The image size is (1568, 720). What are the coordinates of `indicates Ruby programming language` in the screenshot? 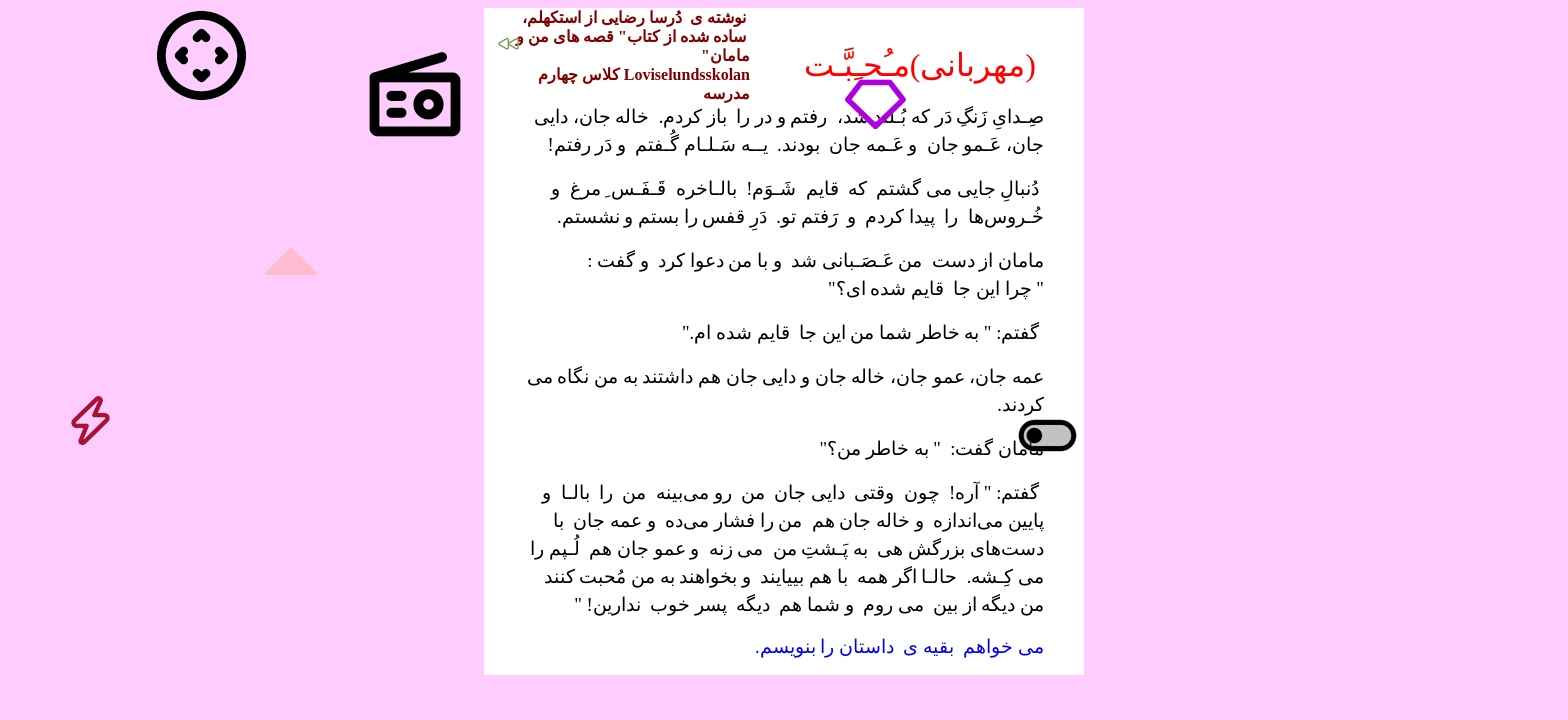 It's located at (875, 102).